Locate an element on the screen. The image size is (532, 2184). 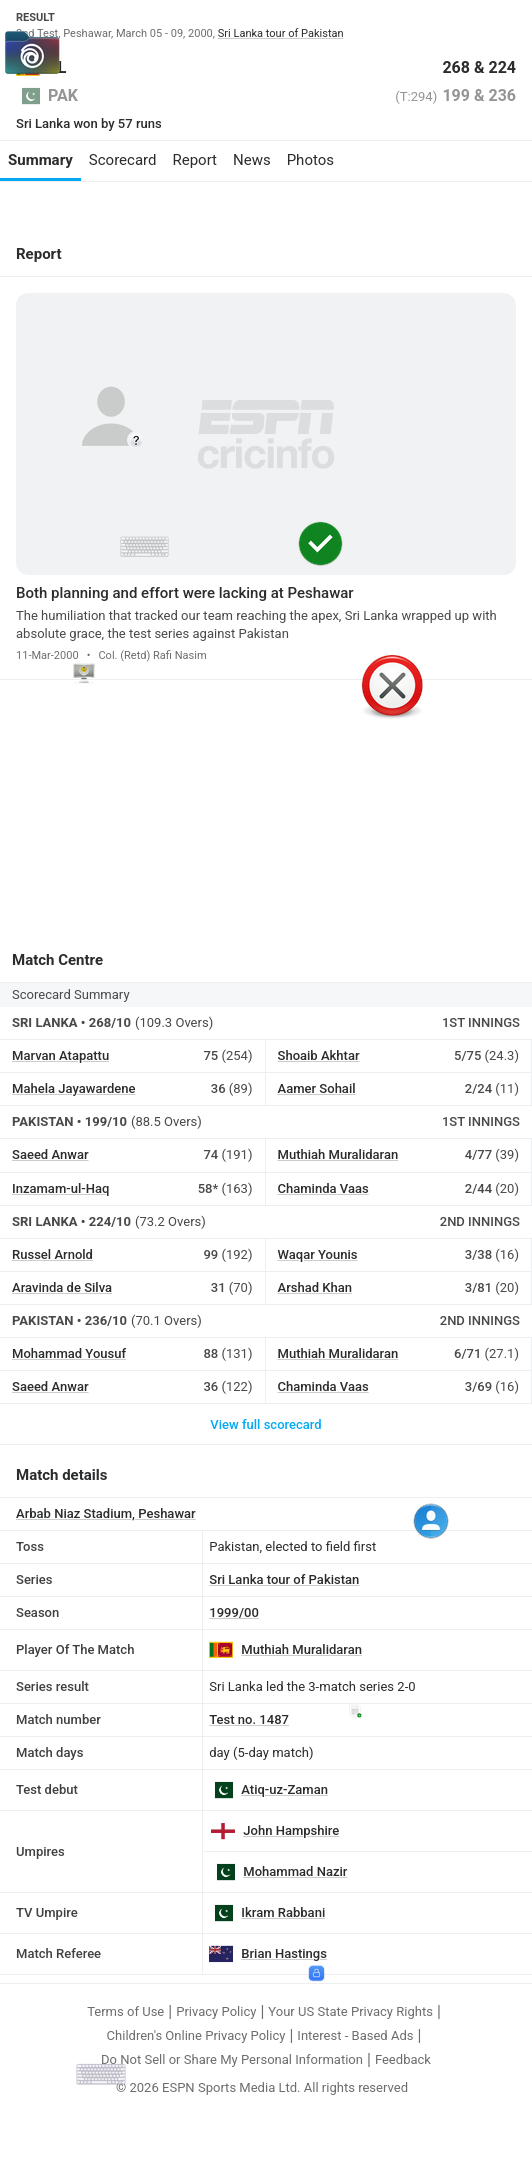
connect a bluetooth keyboard is located at coordinates (144, 546).